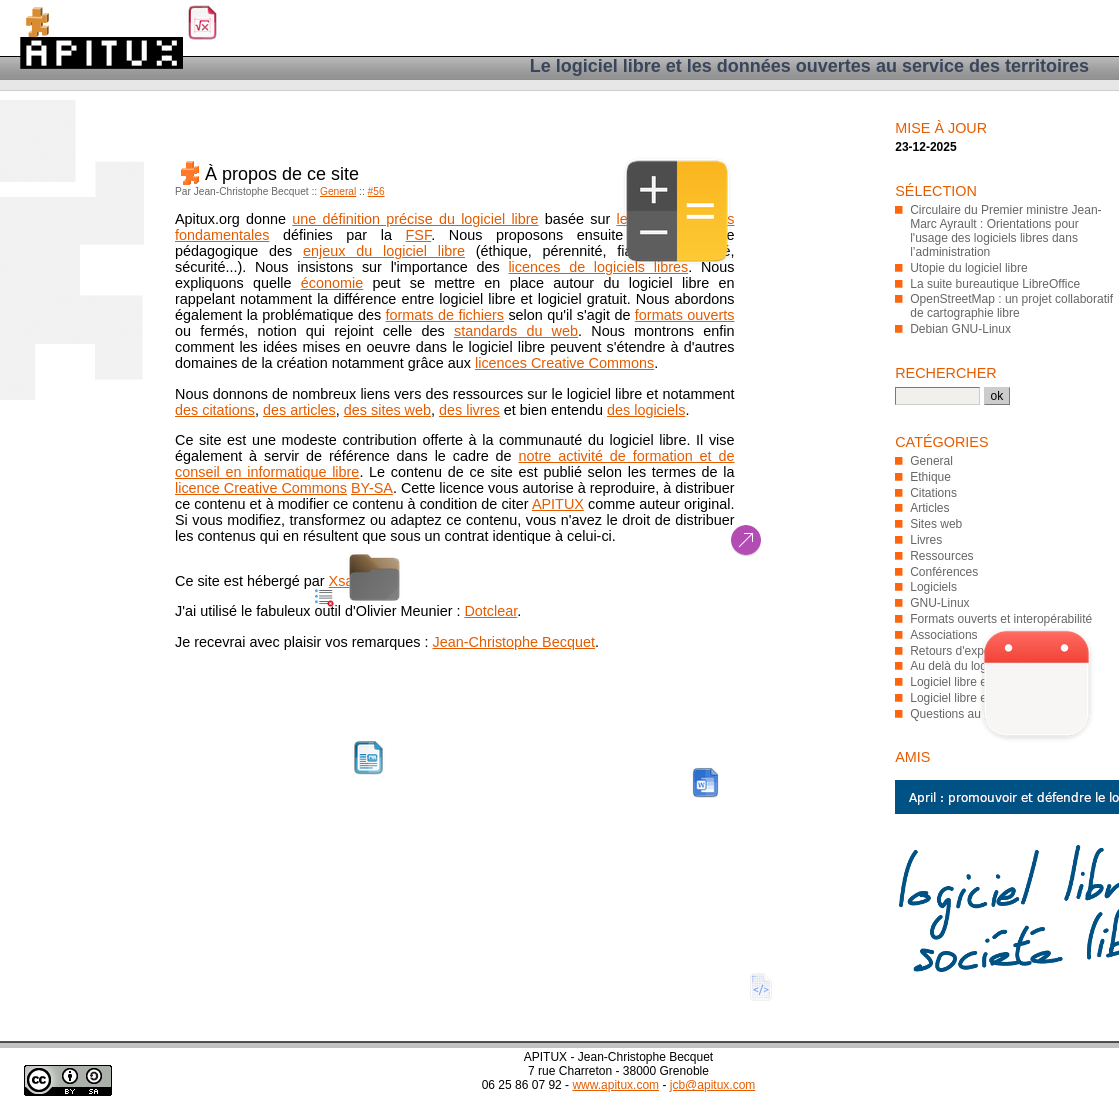  I want to click on open the calculator app, so click(677, 211).